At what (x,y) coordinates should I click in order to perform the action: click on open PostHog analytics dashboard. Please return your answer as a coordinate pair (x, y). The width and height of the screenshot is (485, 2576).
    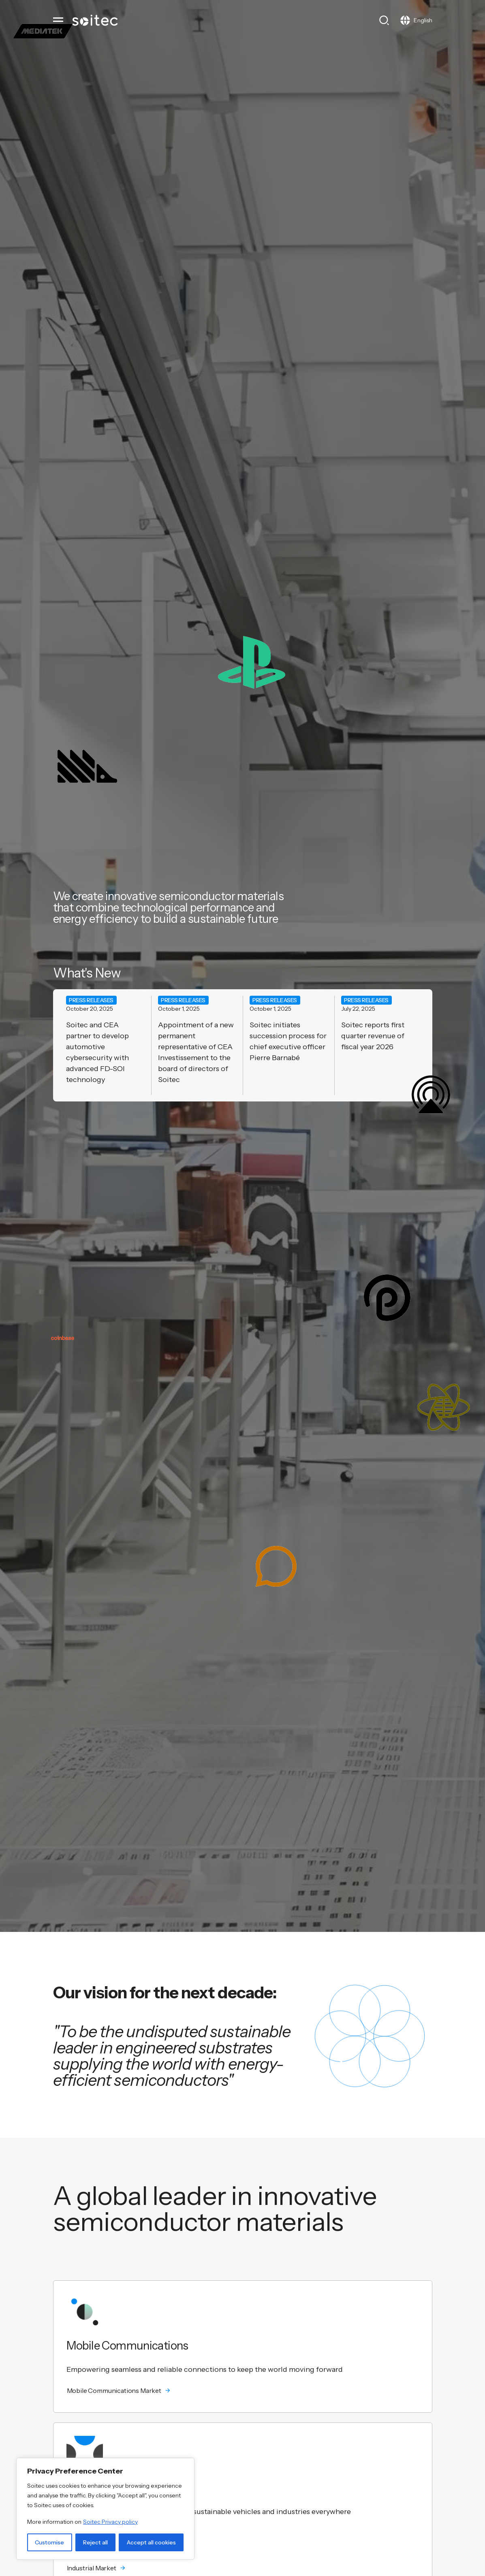
    Looking at the image, I should click on (87, 766).